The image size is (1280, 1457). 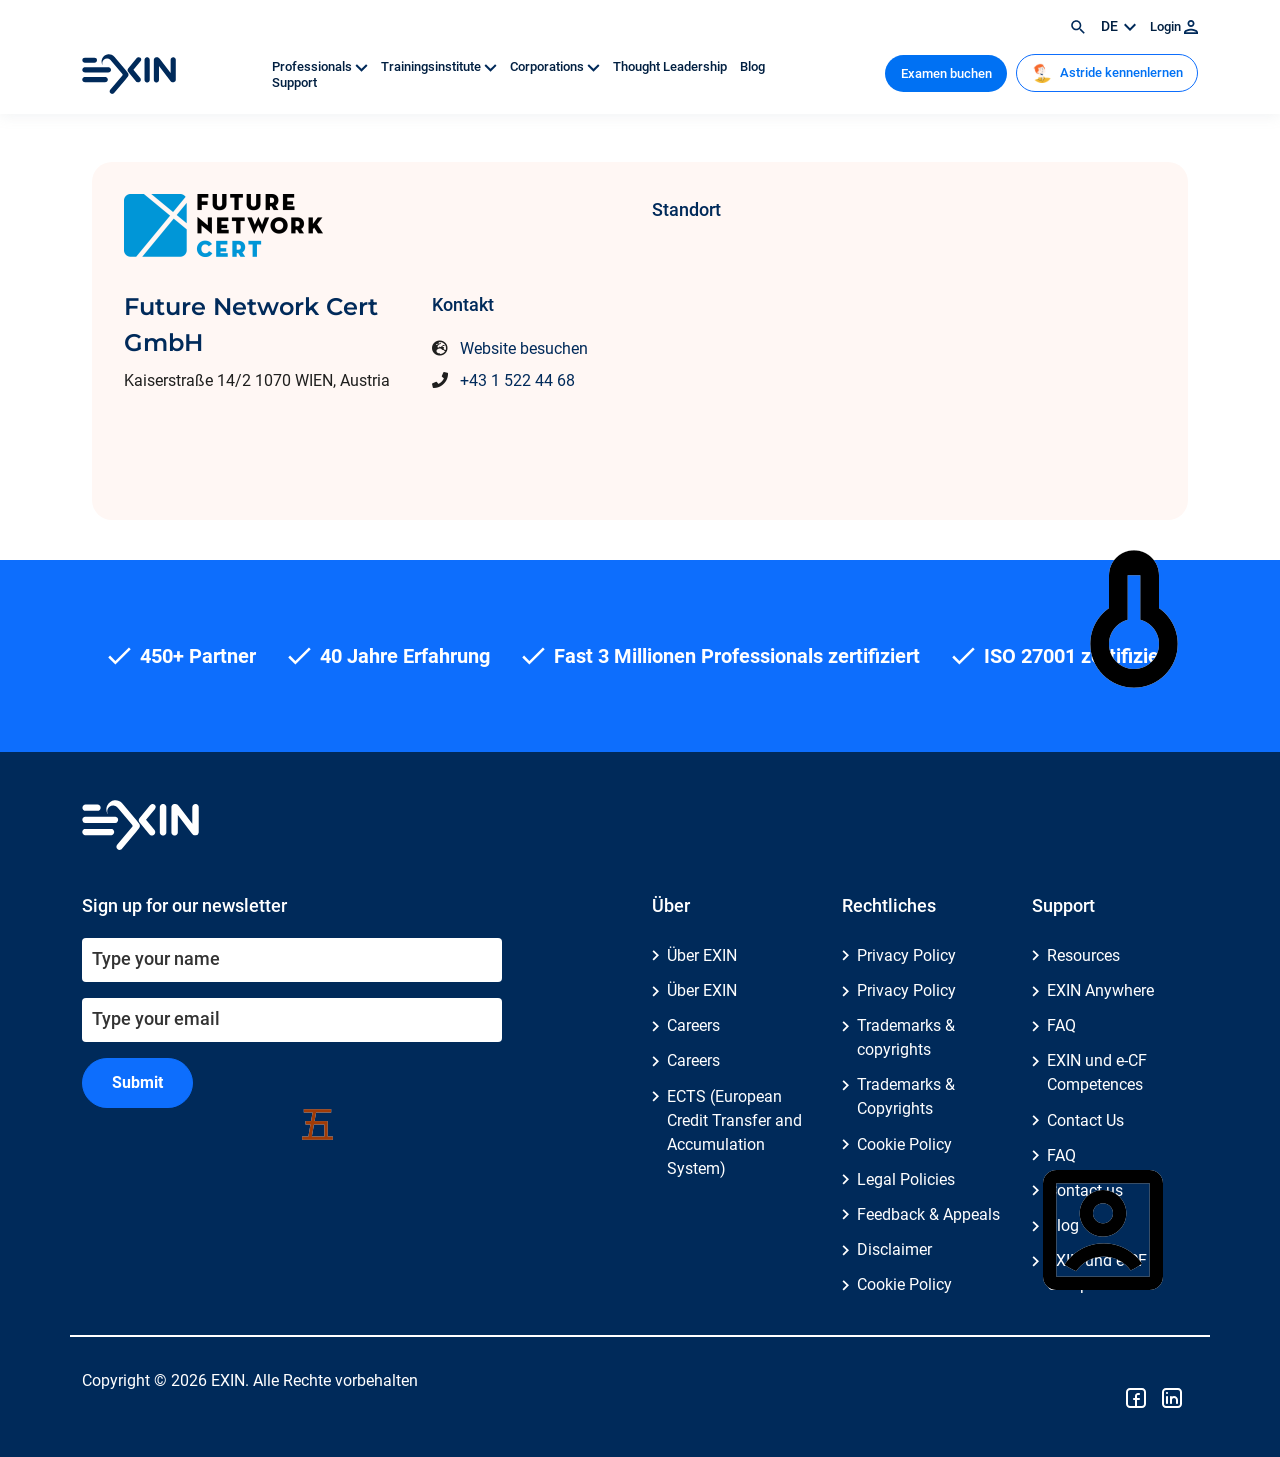 I want to click on view account profile, so click(x=1103, y=1230).